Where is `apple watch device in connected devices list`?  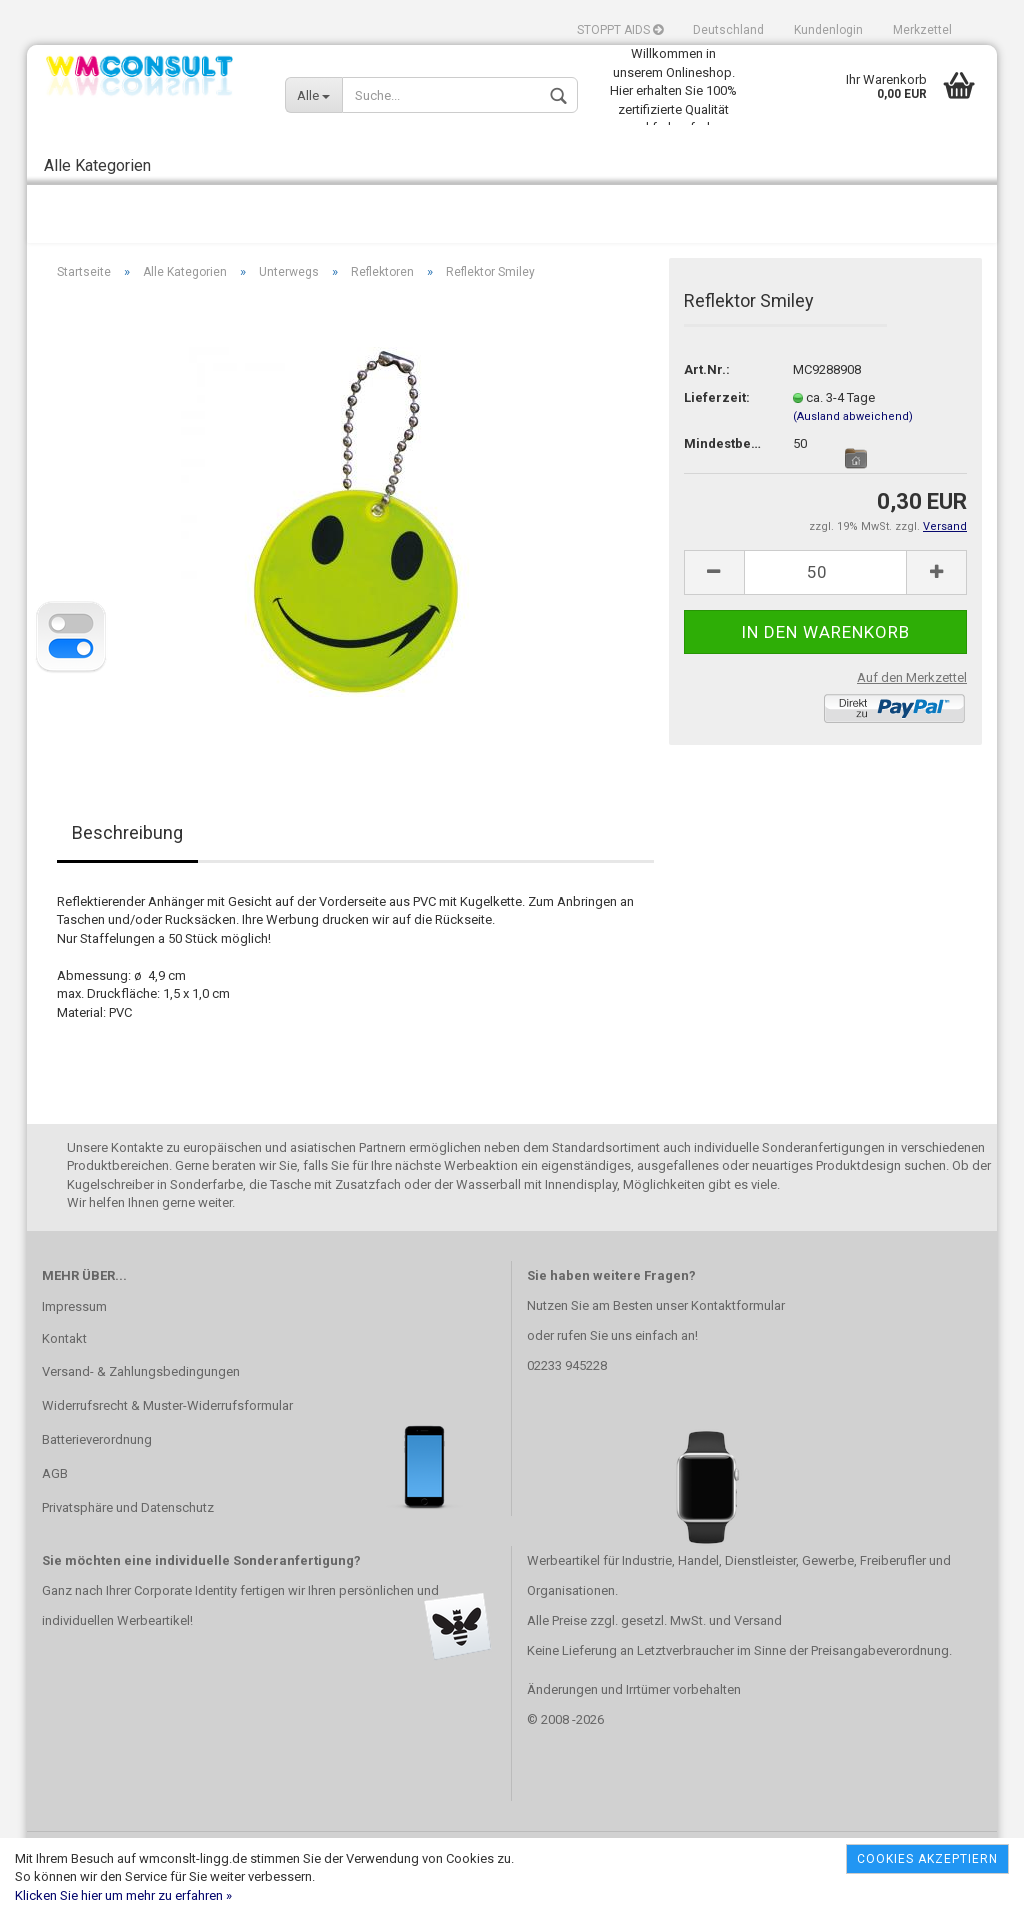 apple watch device in connected devices list is located at coordinates (706, 1487).